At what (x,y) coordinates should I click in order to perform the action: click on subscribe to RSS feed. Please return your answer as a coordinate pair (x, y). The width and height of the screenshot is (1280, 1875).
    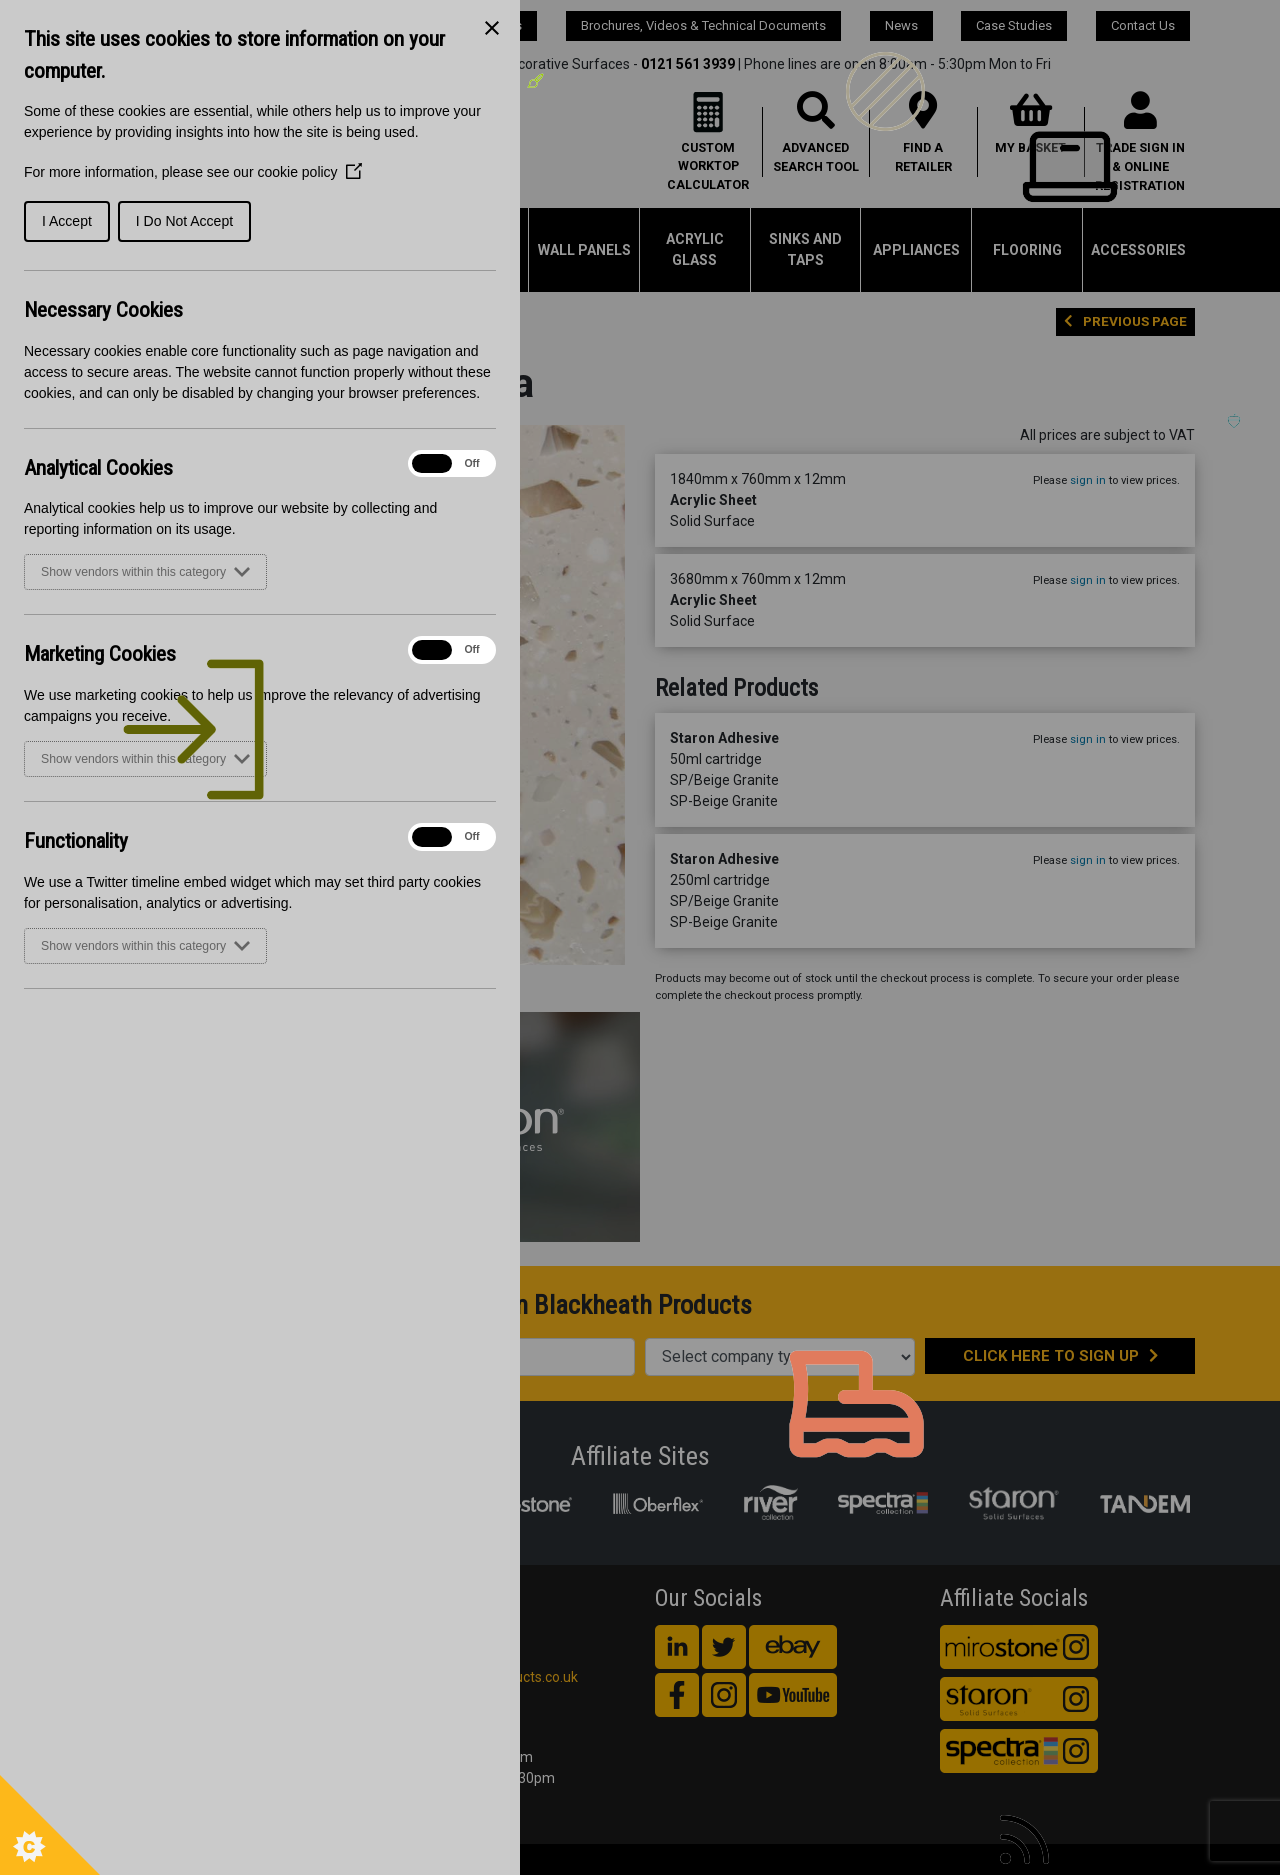
    Looking at the image, I should click on (1024, 1839).